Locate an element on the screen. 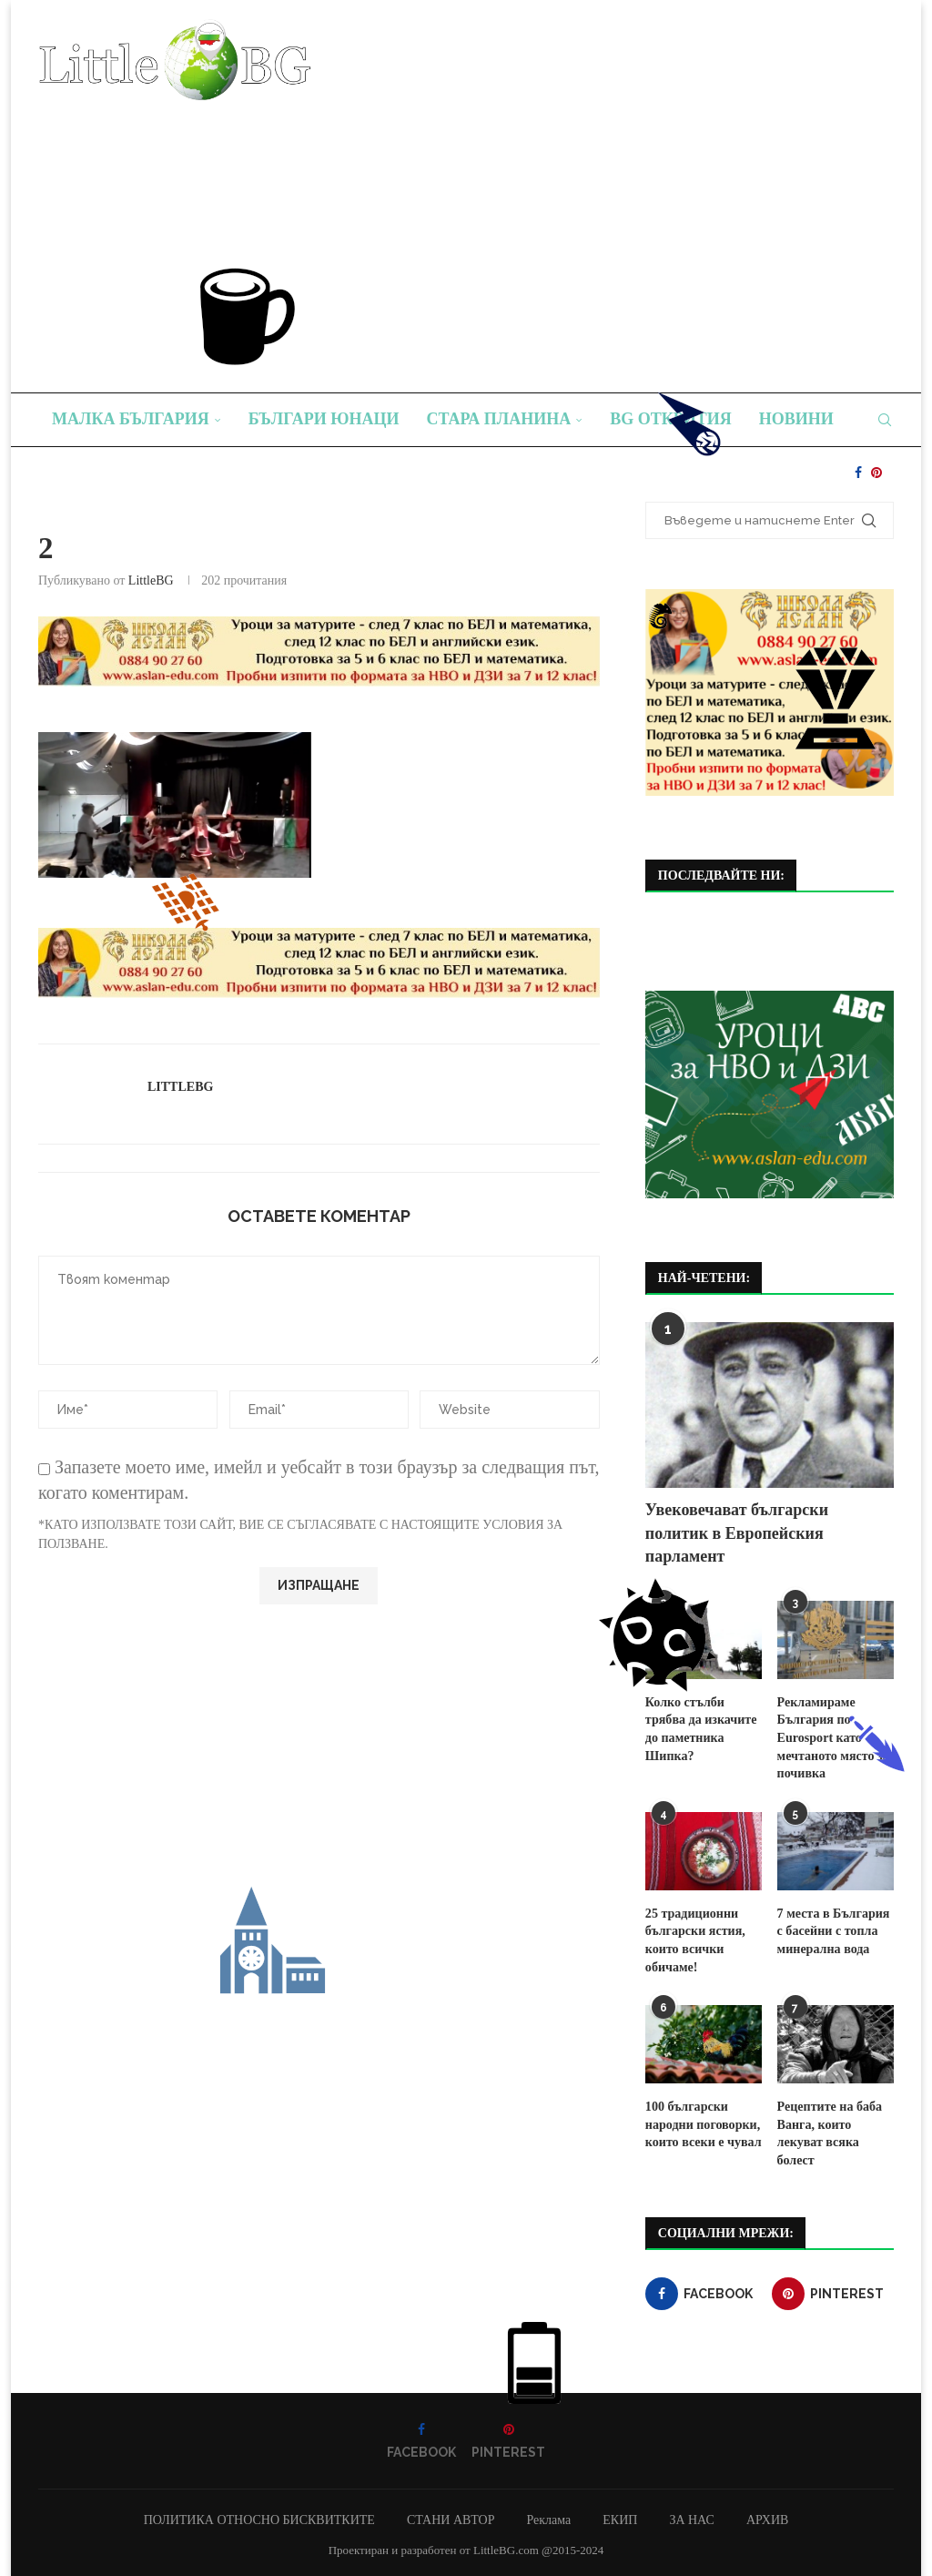 The width and height of the screenshot is (932, 2576). represents a hazard or damage-dealing obstacle in gameplay is located at coordinates (657, 1634).